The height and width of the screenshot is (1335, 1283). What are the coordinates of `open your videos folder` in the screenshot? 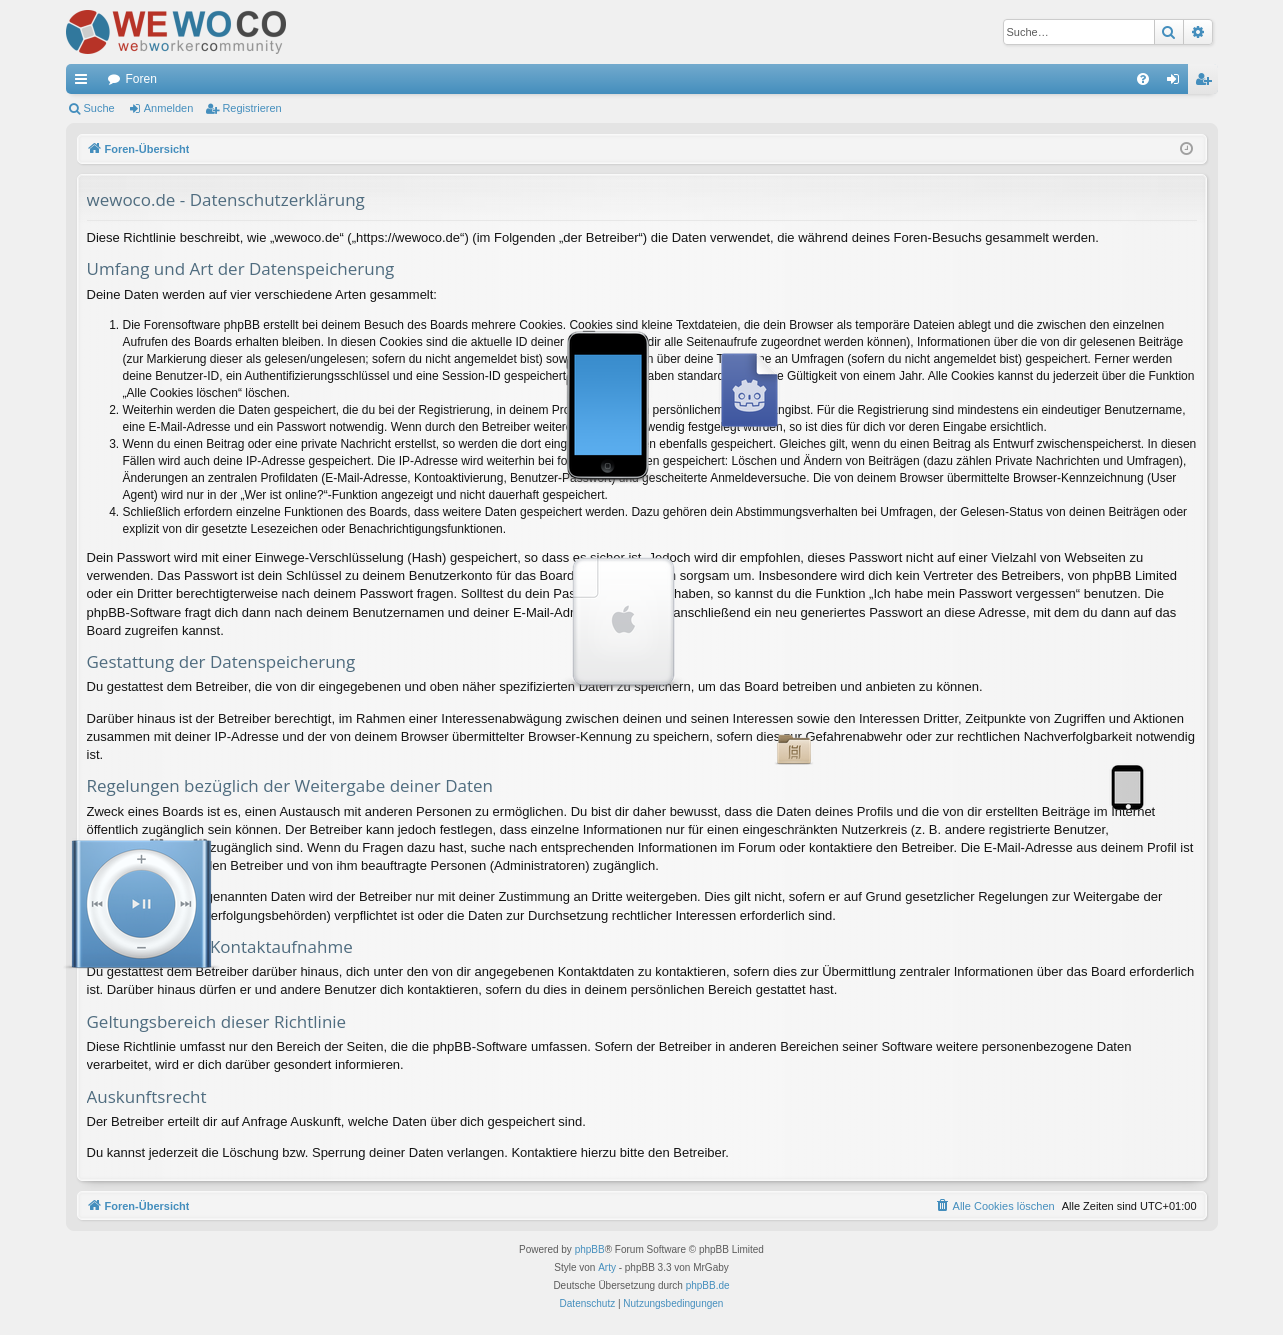 It's located at (794, 751).